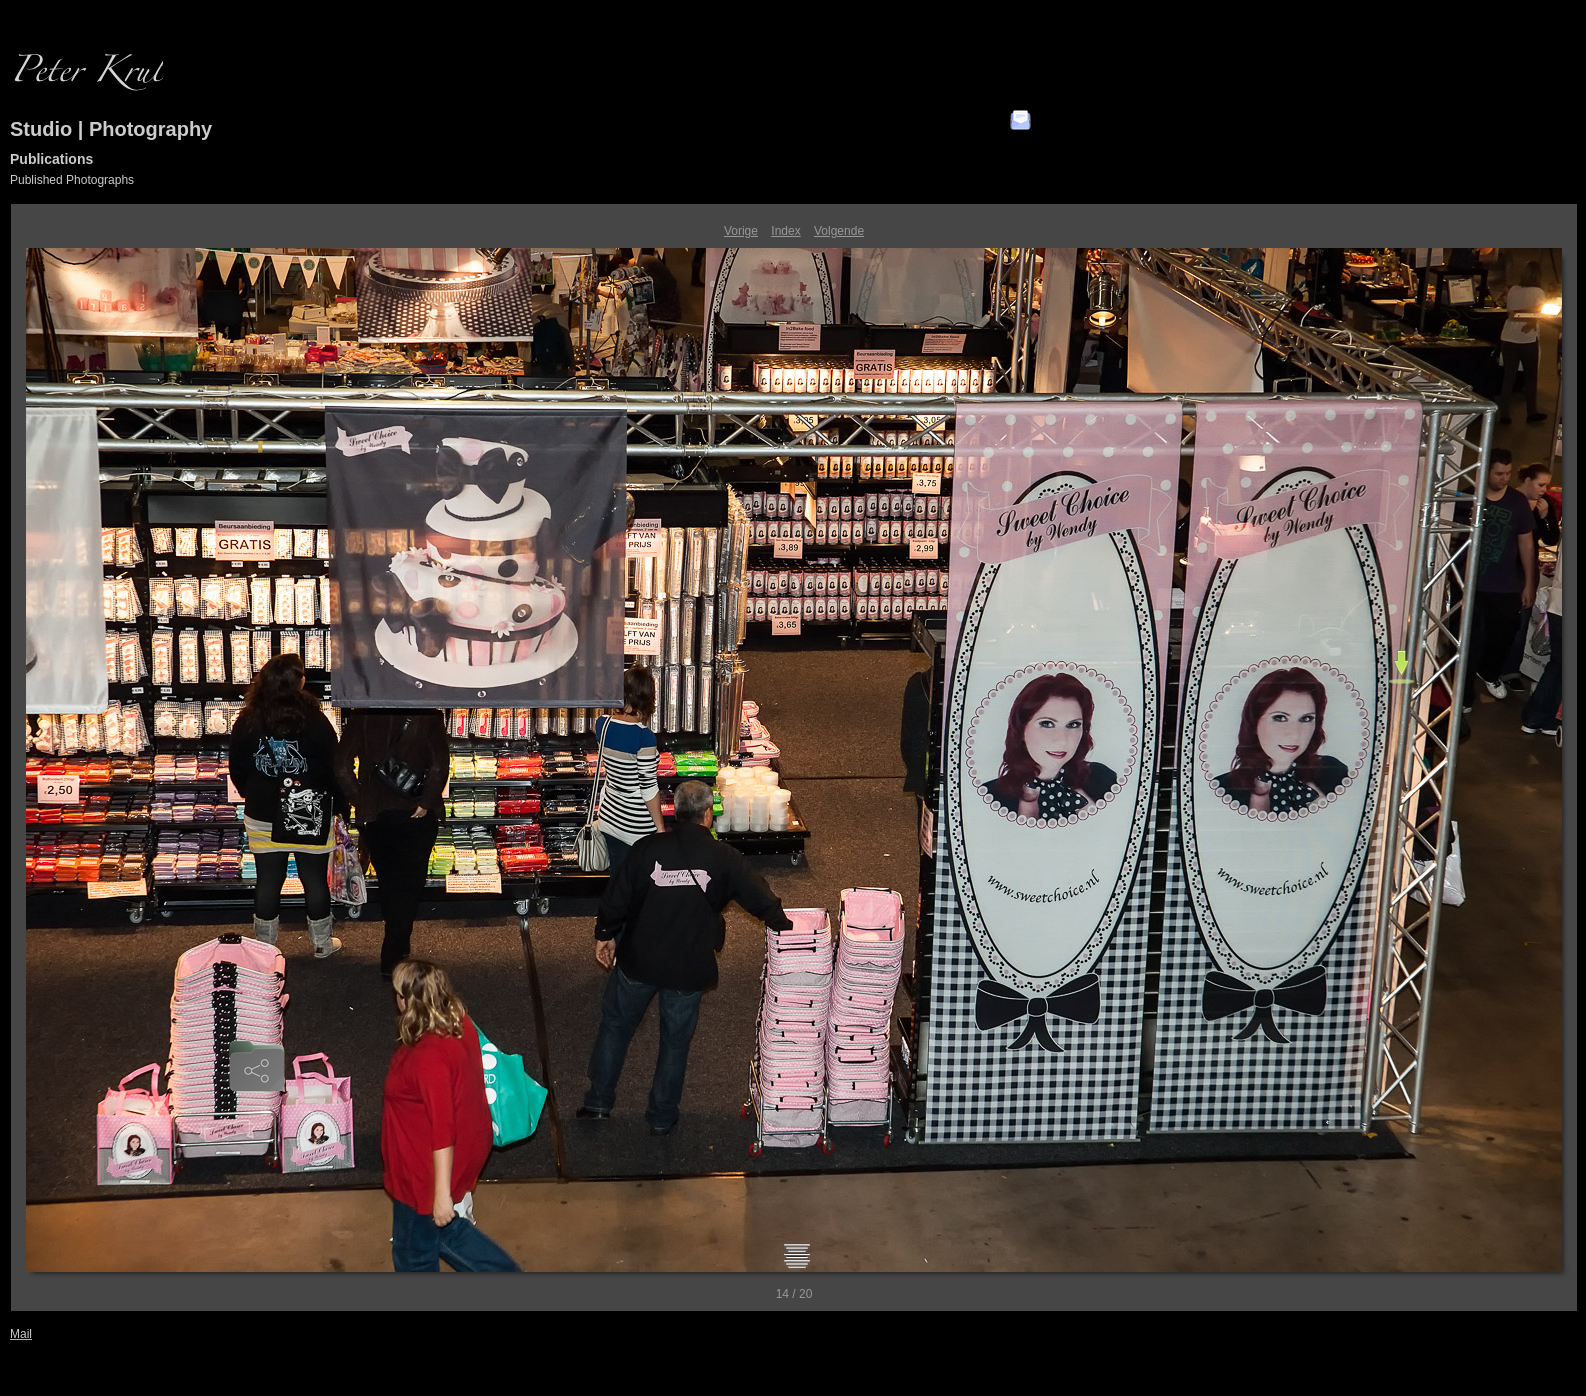 Image resolution: width=1586 pixels, height=1396 pixels. Describe the element at coordinates (1020, 120) in the screenshot. I see `indicates a message has been read` at that location.